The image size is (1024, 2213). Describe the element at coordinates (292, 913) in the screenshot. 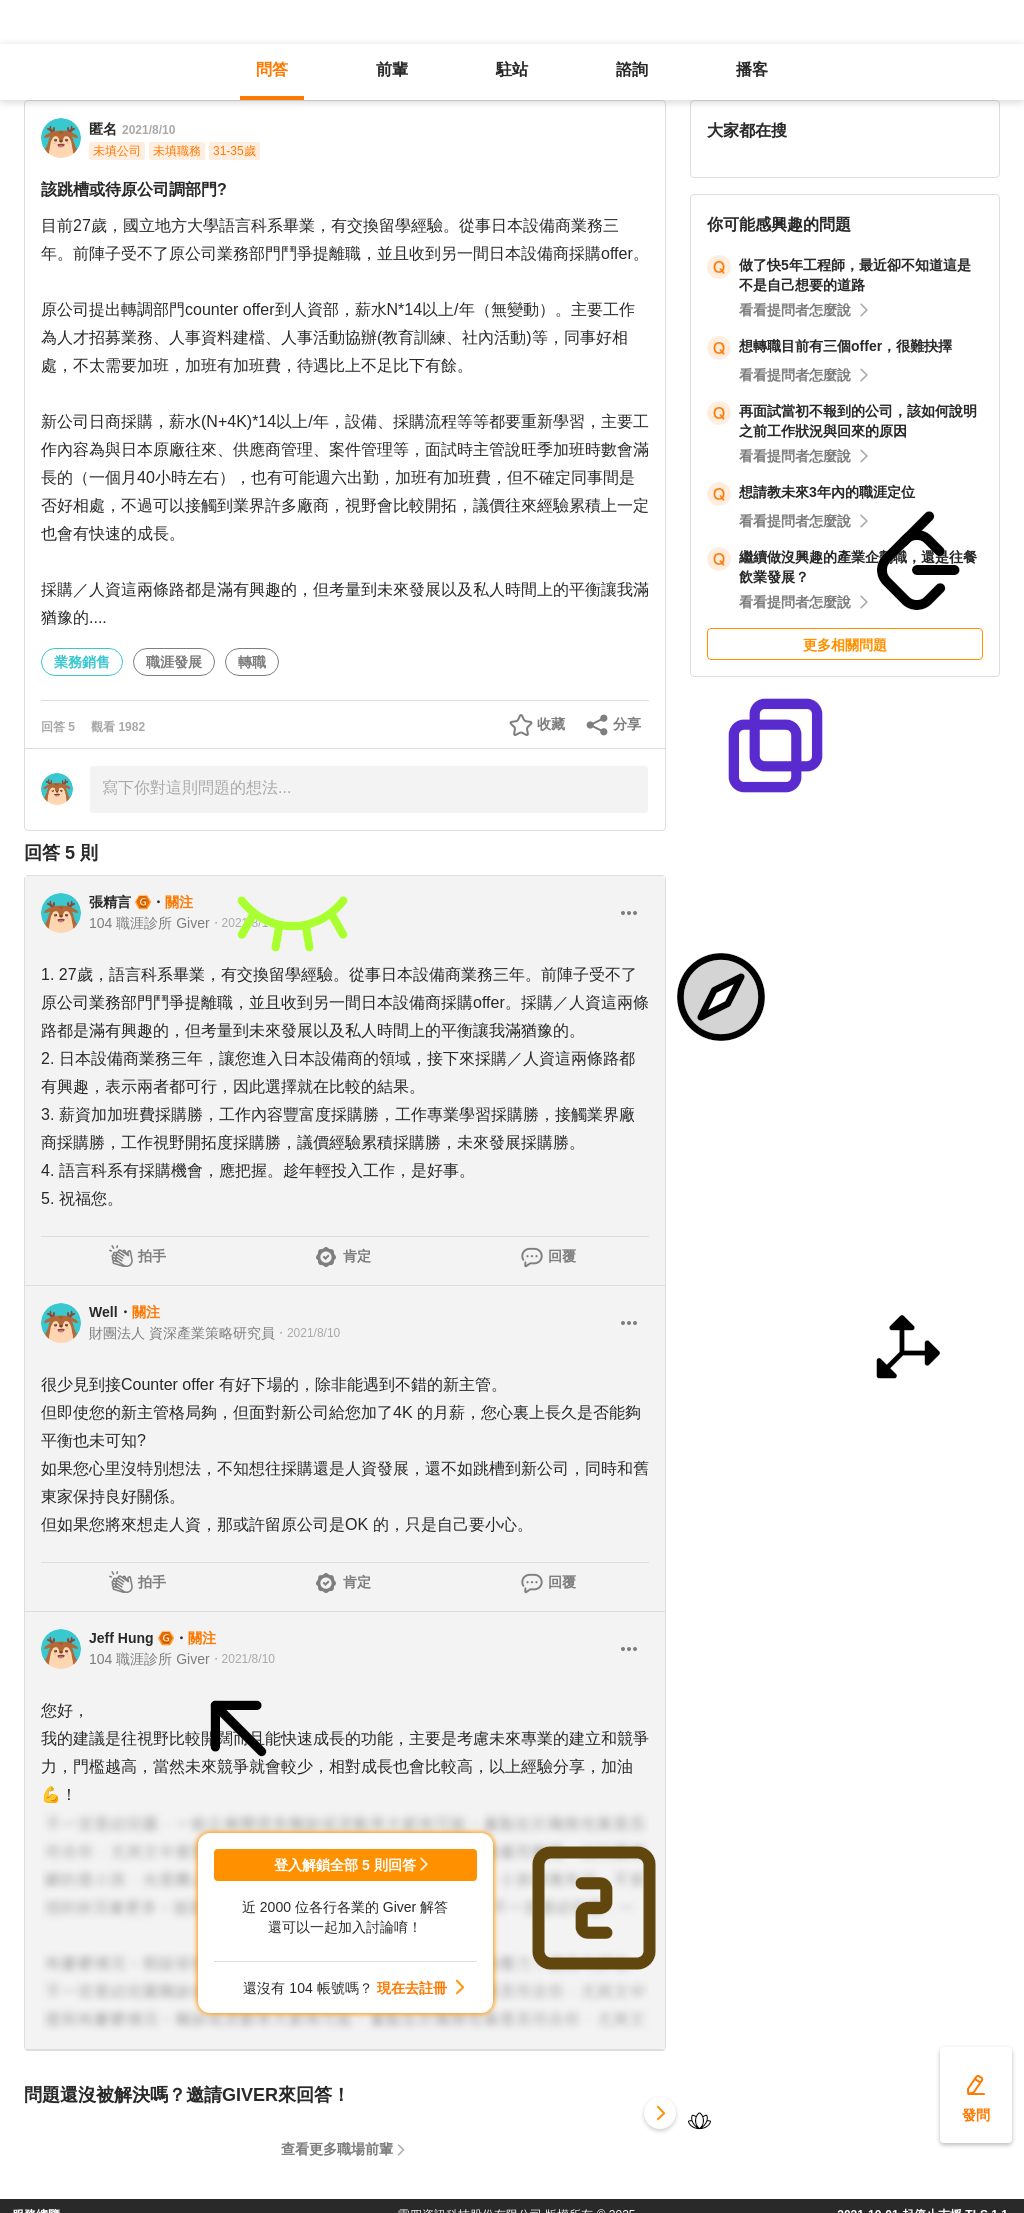

I see `hide password or sensitive content` at that location.